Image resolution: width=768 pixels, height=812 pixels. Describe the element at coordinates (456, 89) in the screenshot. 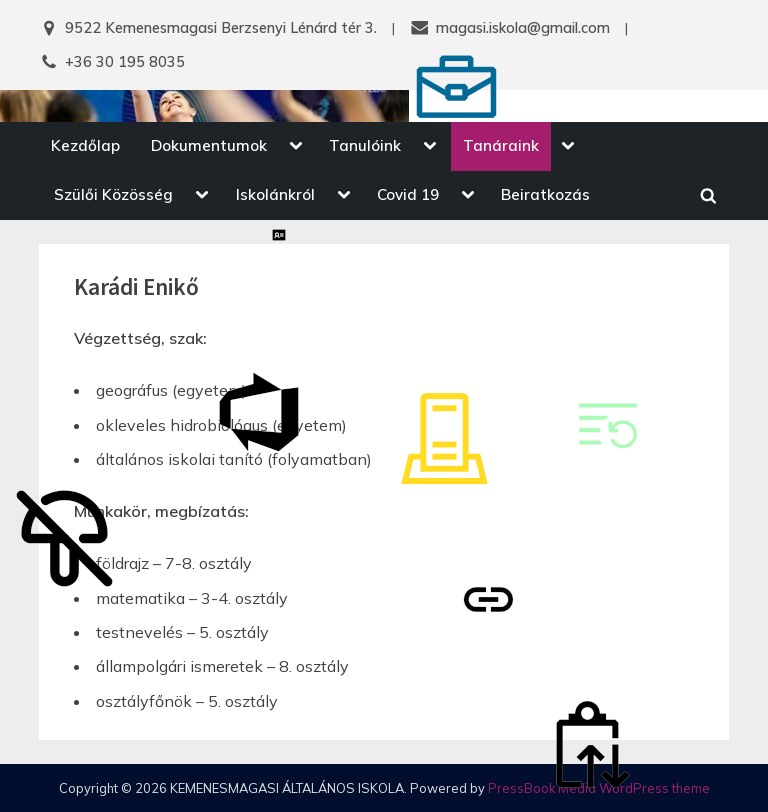

I see `access work or business-related files` at that location.